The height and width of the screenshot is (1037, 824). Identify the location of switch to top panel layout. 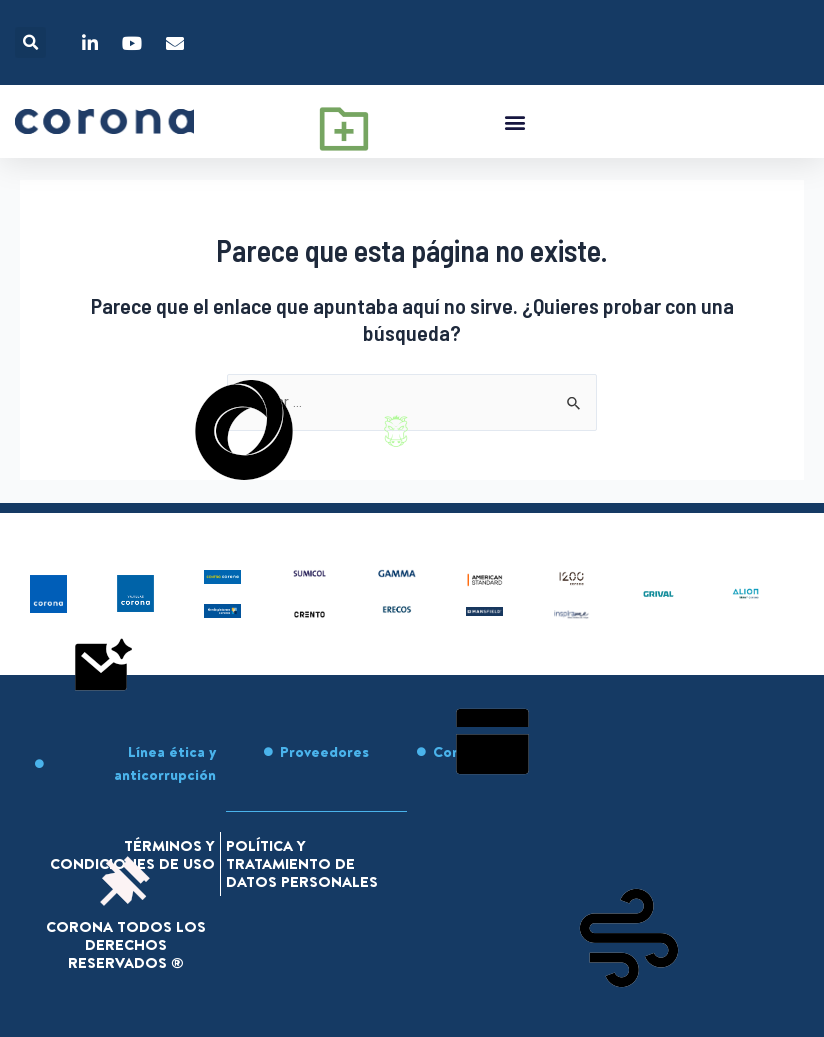
(492, 741).